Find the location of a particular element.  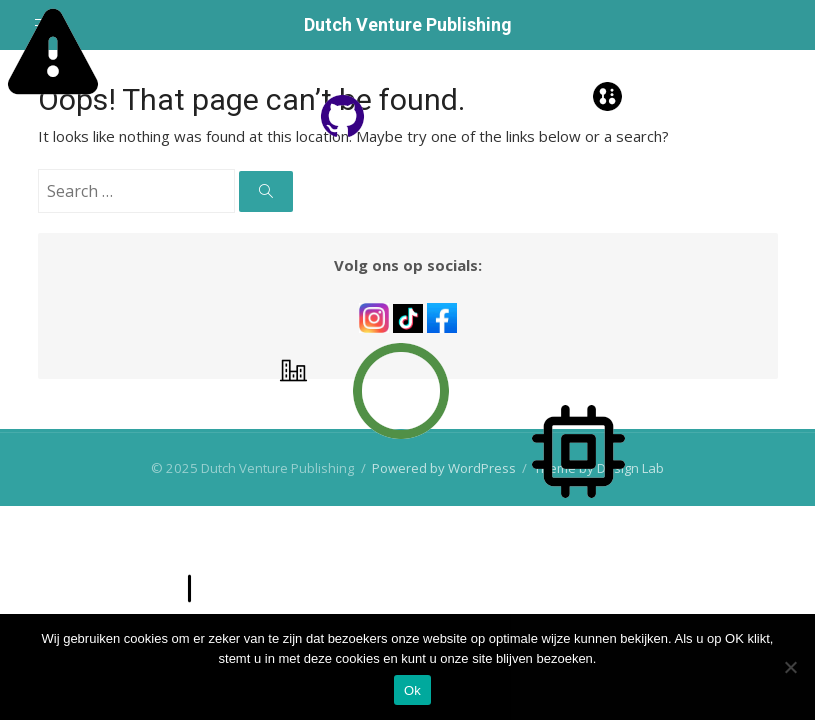

unselected radio button or checkbox option is located at coordinates (401, 391).